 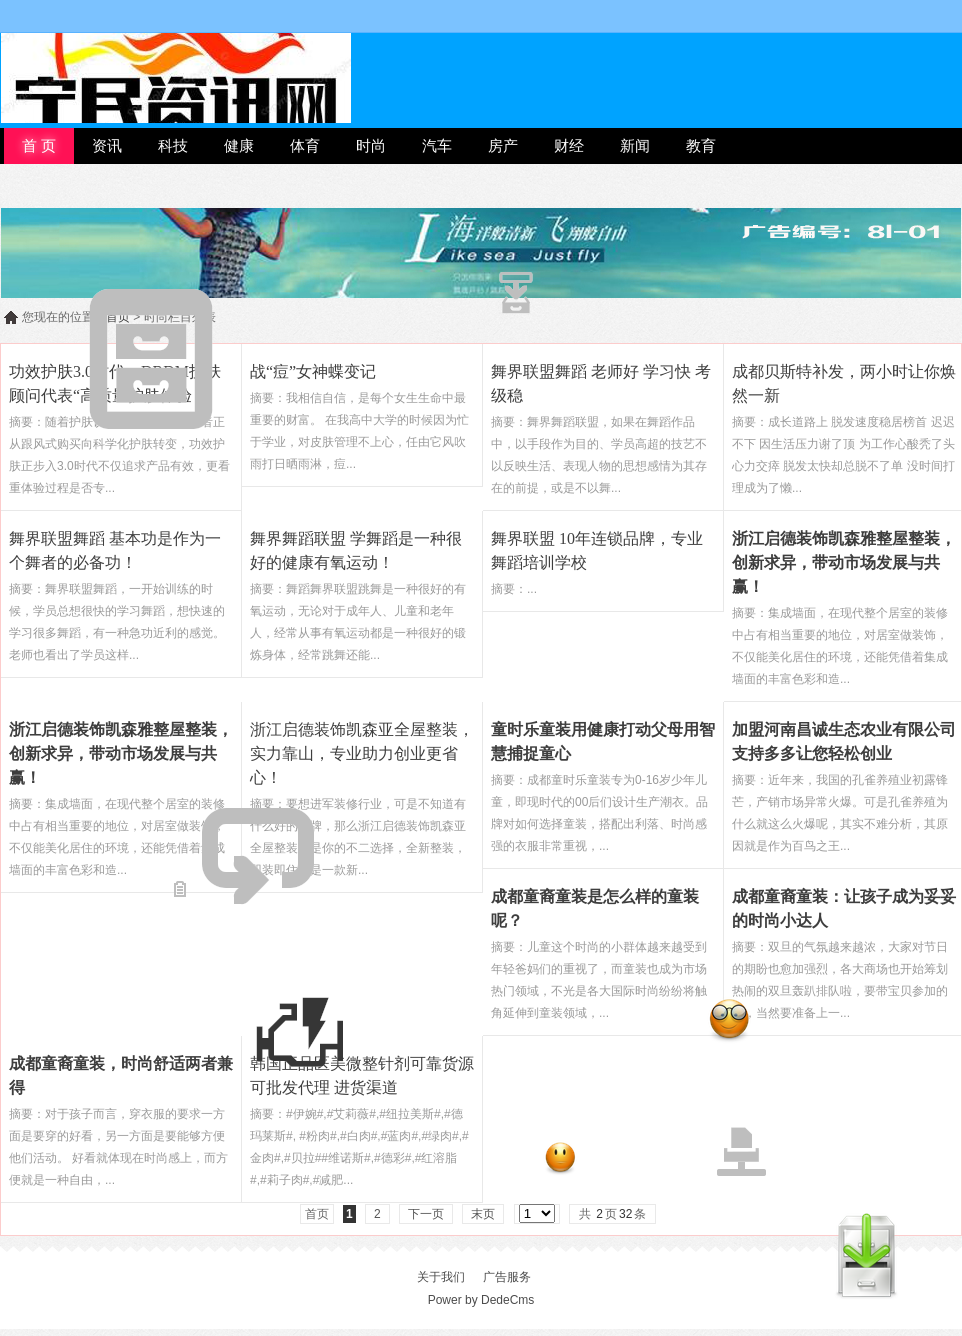 What do you see at coordinates (729, 1020) in the screenshot?
I see `indicates a nerdy or studious status` at bounding box center [729, 1020].